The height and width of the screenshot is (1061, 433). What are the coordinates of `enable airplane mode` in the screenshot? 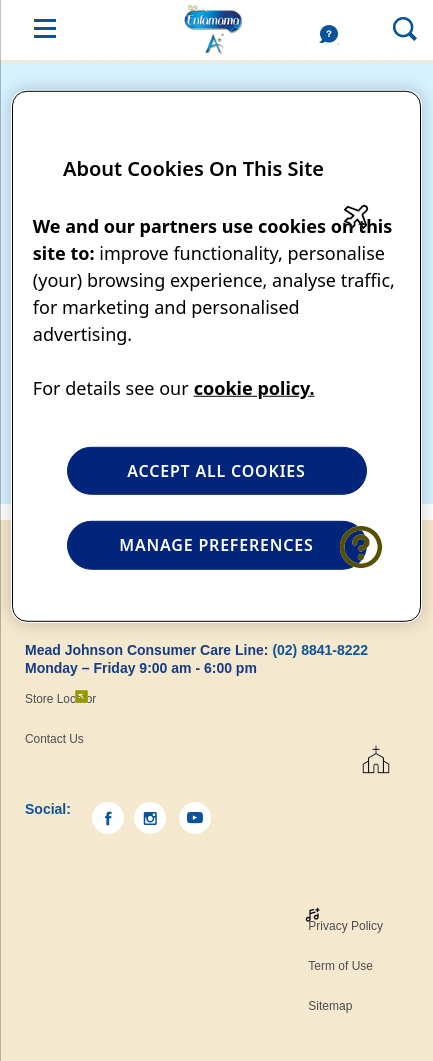 It's located at (356, 216).